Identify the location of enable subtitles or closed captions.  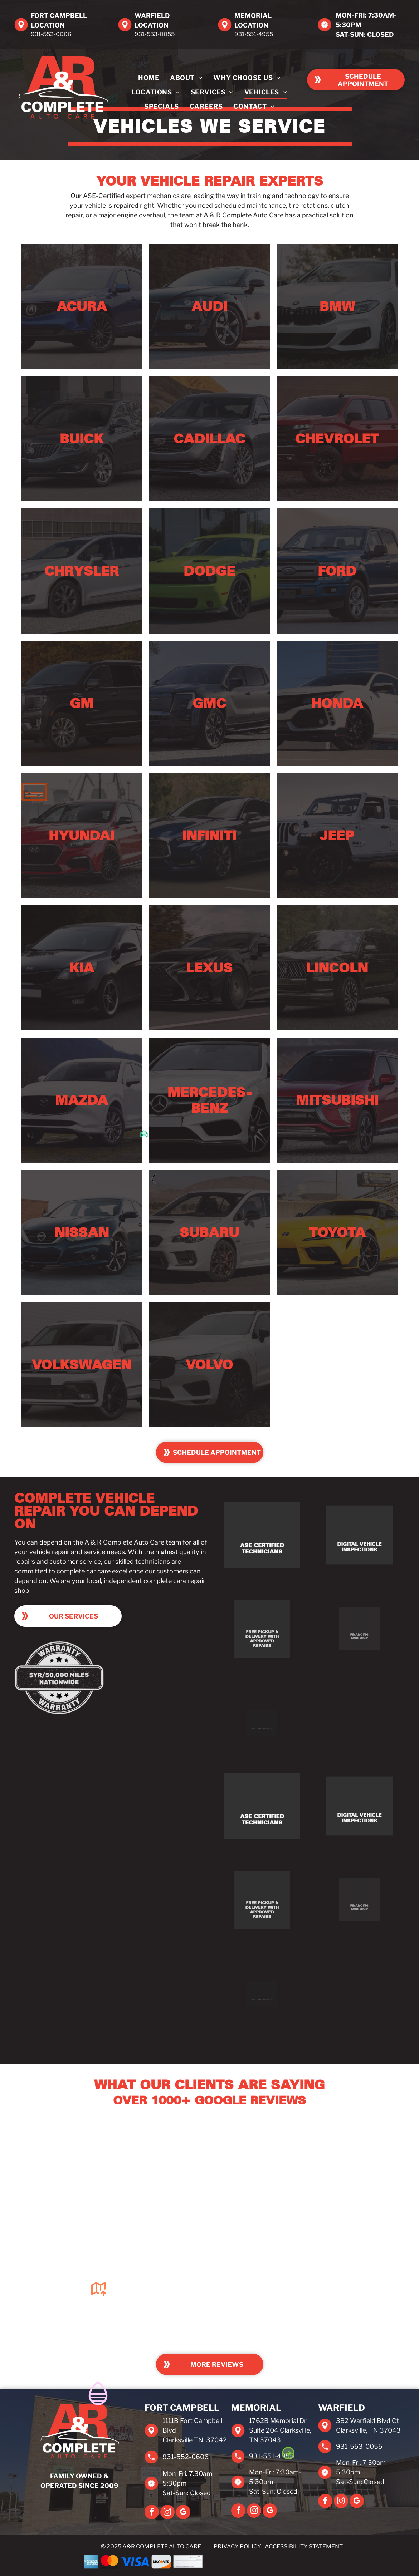
(34, 792).